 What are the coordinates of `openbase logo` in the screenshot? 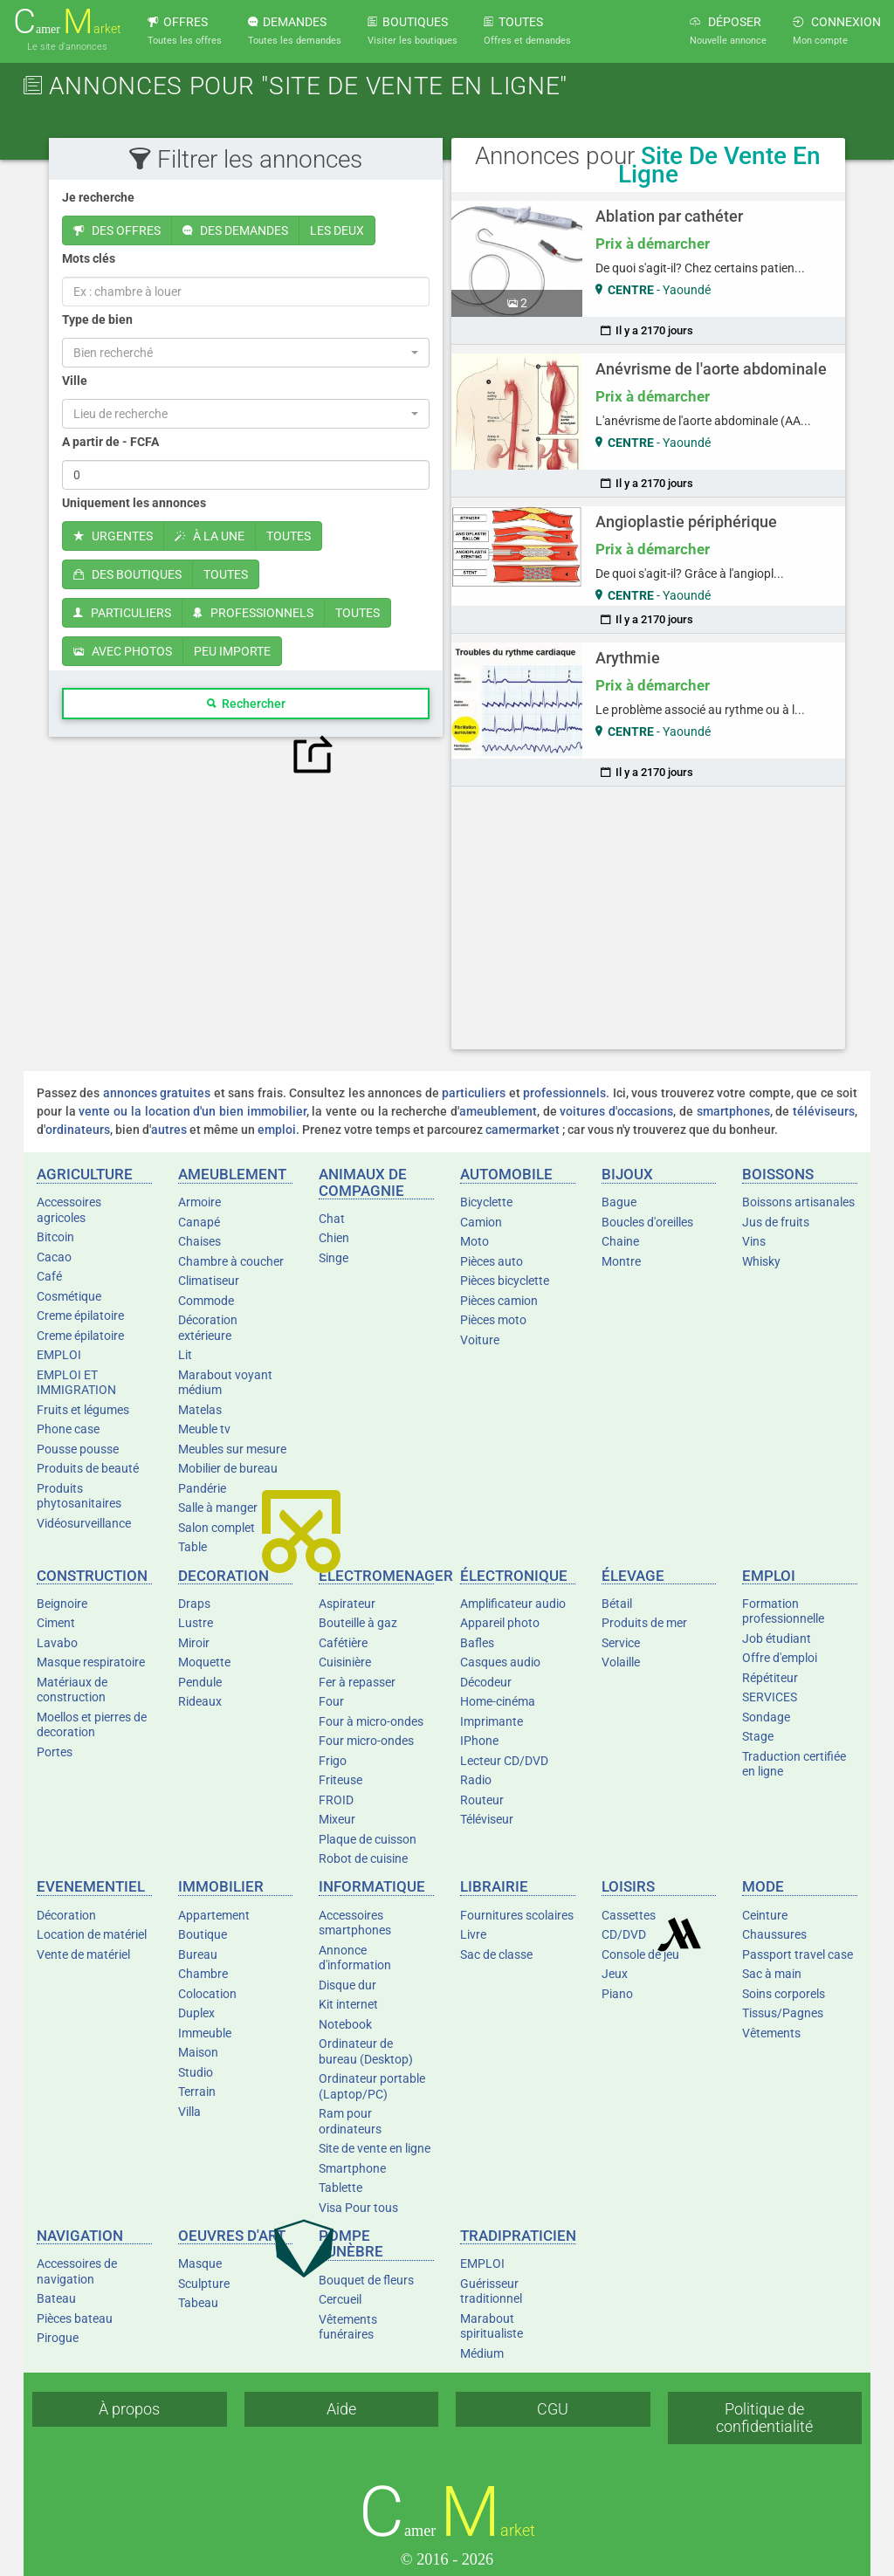 It's located at (304, 2247).